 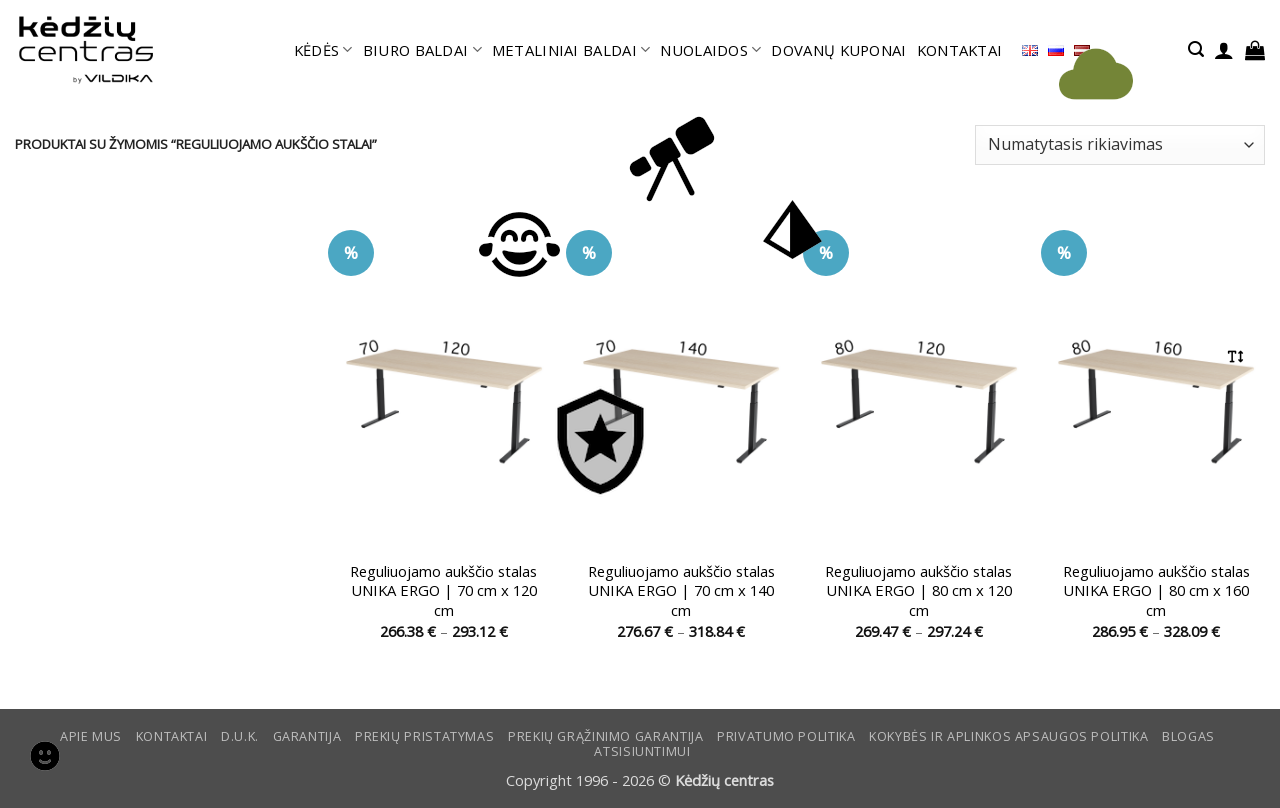 What do you see at coordinates (672, 159) in the screenshot?
I see `explore or discover new content` at bounding box center [672, 159].